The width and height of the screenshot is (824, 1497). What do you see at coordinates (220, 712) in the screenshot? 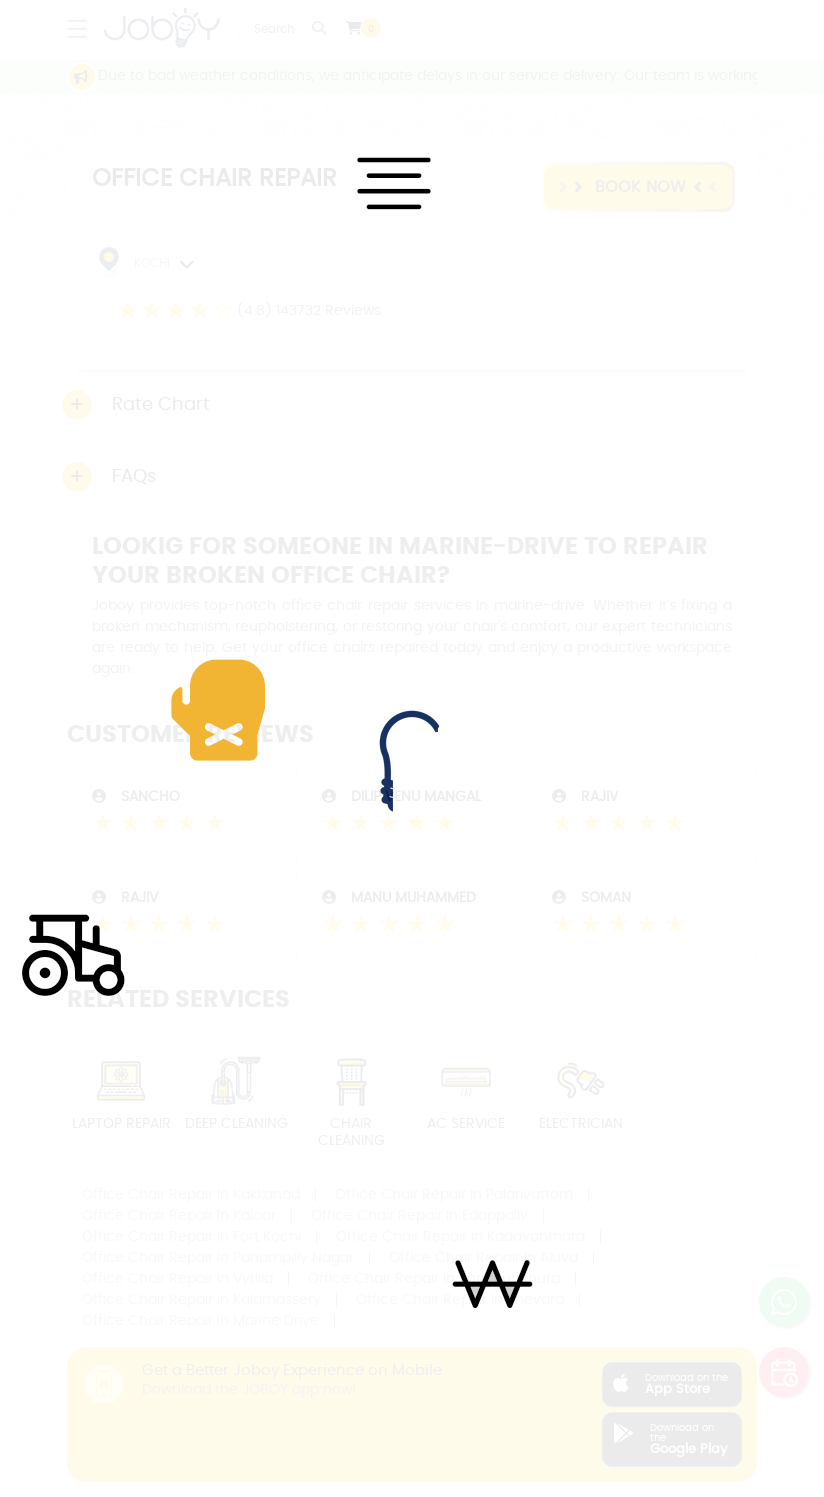
I see `access boxing or combat sports content` at bounding box center [220, 712].